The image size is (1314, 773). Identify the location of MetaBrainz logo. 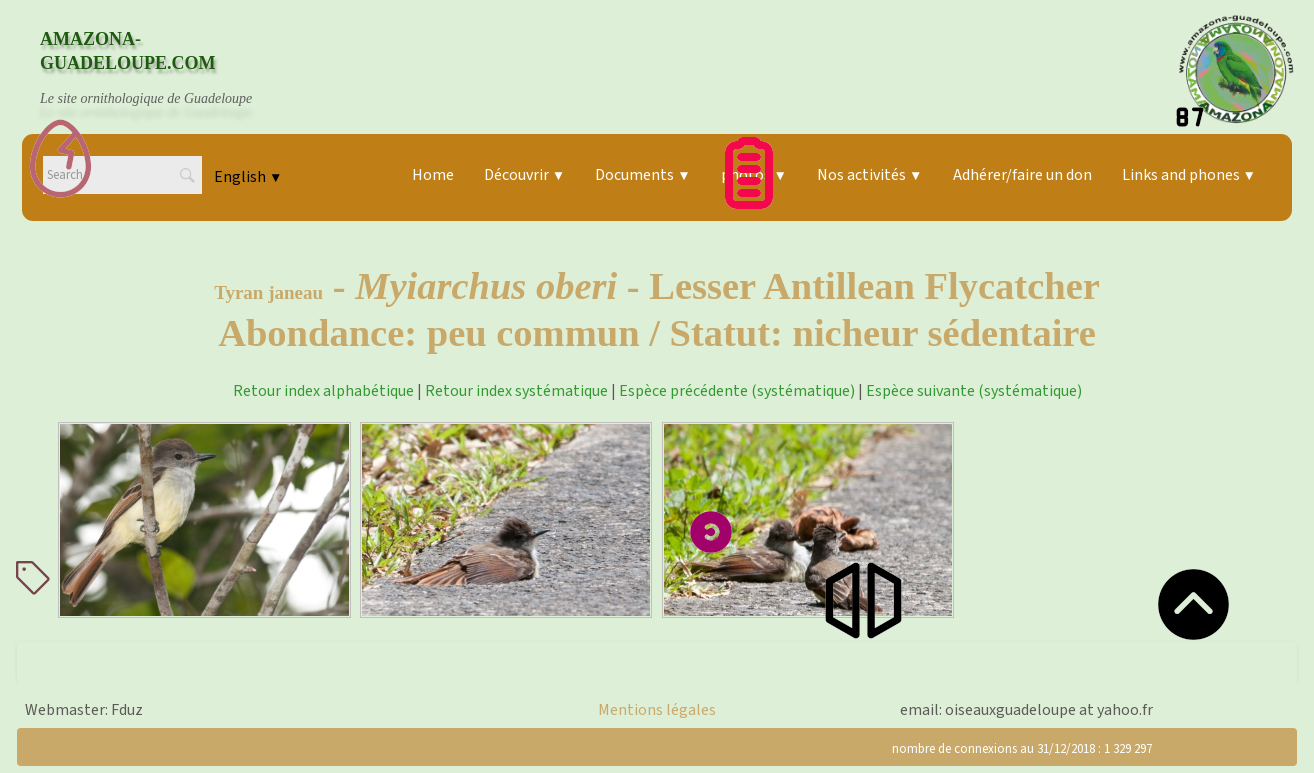
(863, 600).